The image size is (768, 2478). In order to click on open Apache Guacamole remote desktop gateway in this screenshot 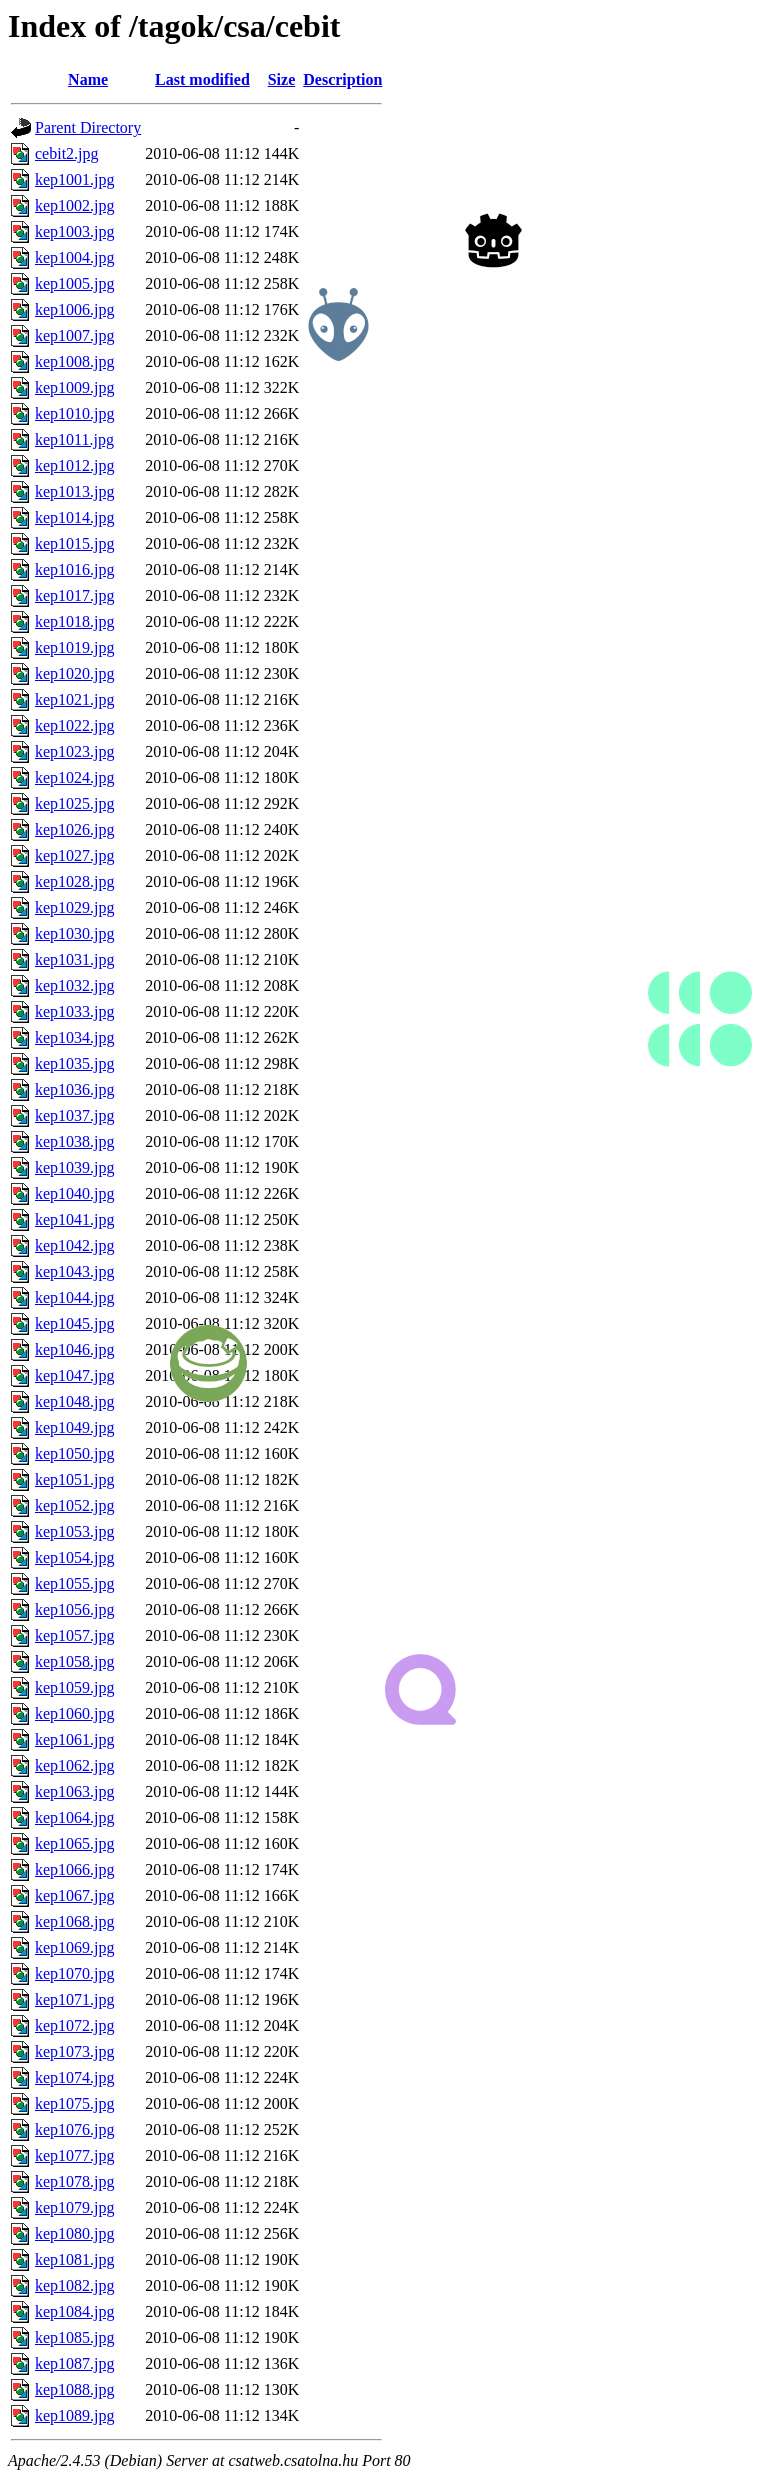, I will do `click(208, 1363)`.